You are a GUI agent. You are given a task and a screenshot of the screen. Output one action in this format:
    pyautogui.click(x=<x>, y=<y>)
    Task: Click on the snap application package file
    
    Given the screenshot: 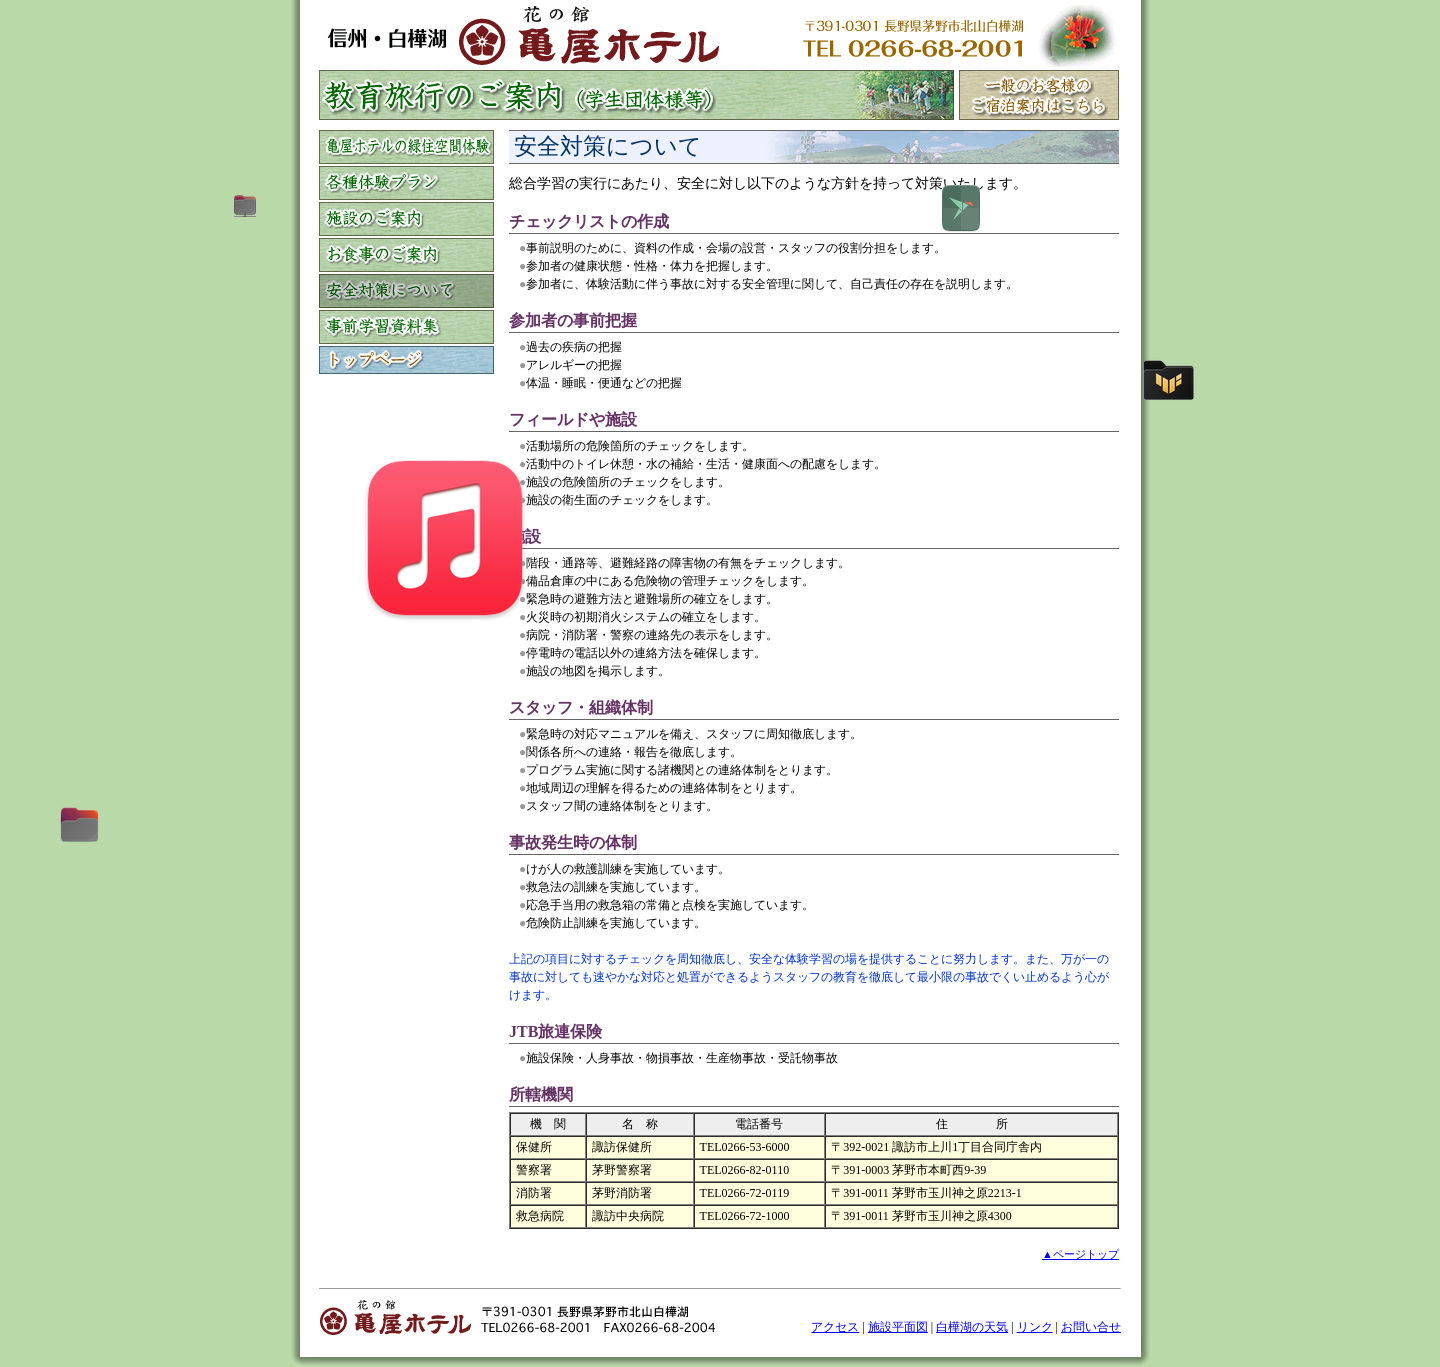 What is the action you would take?
    pyautogui.click(x=961, y=208)
    